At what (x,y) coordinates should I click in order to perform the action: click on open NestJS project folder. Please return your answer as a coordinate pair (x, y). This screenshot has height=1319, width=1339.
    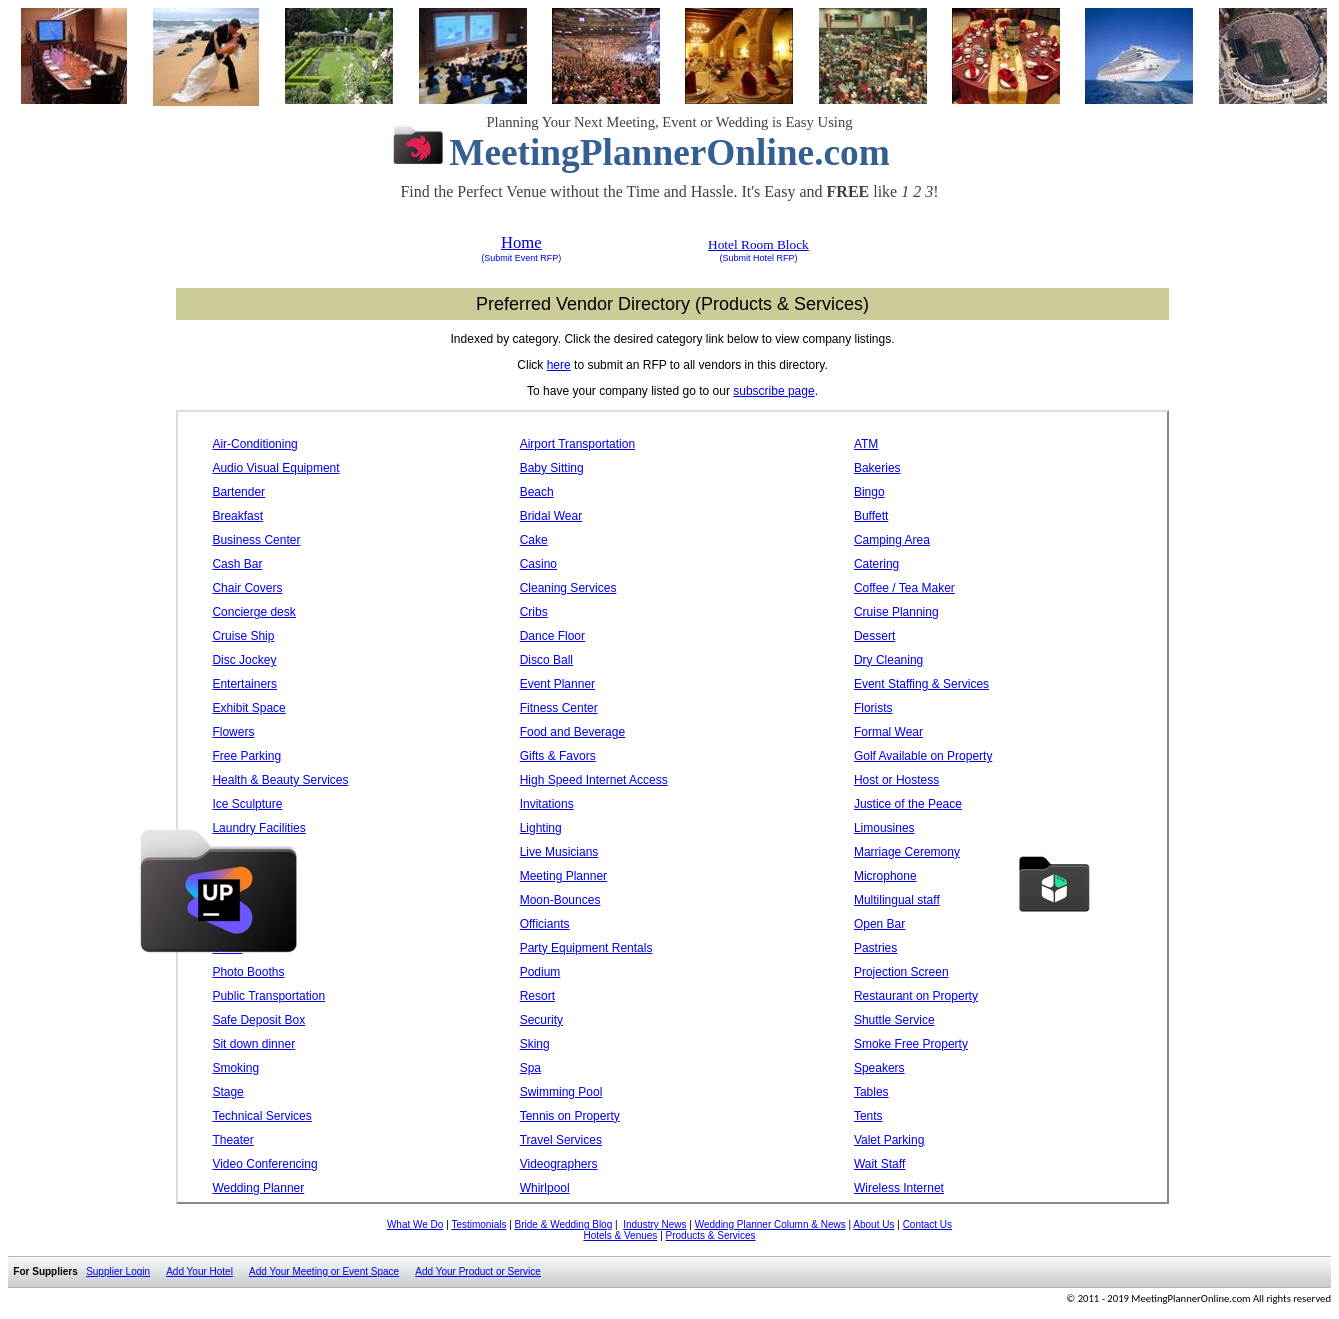
    Looking at the image, I should click on (418, 146).